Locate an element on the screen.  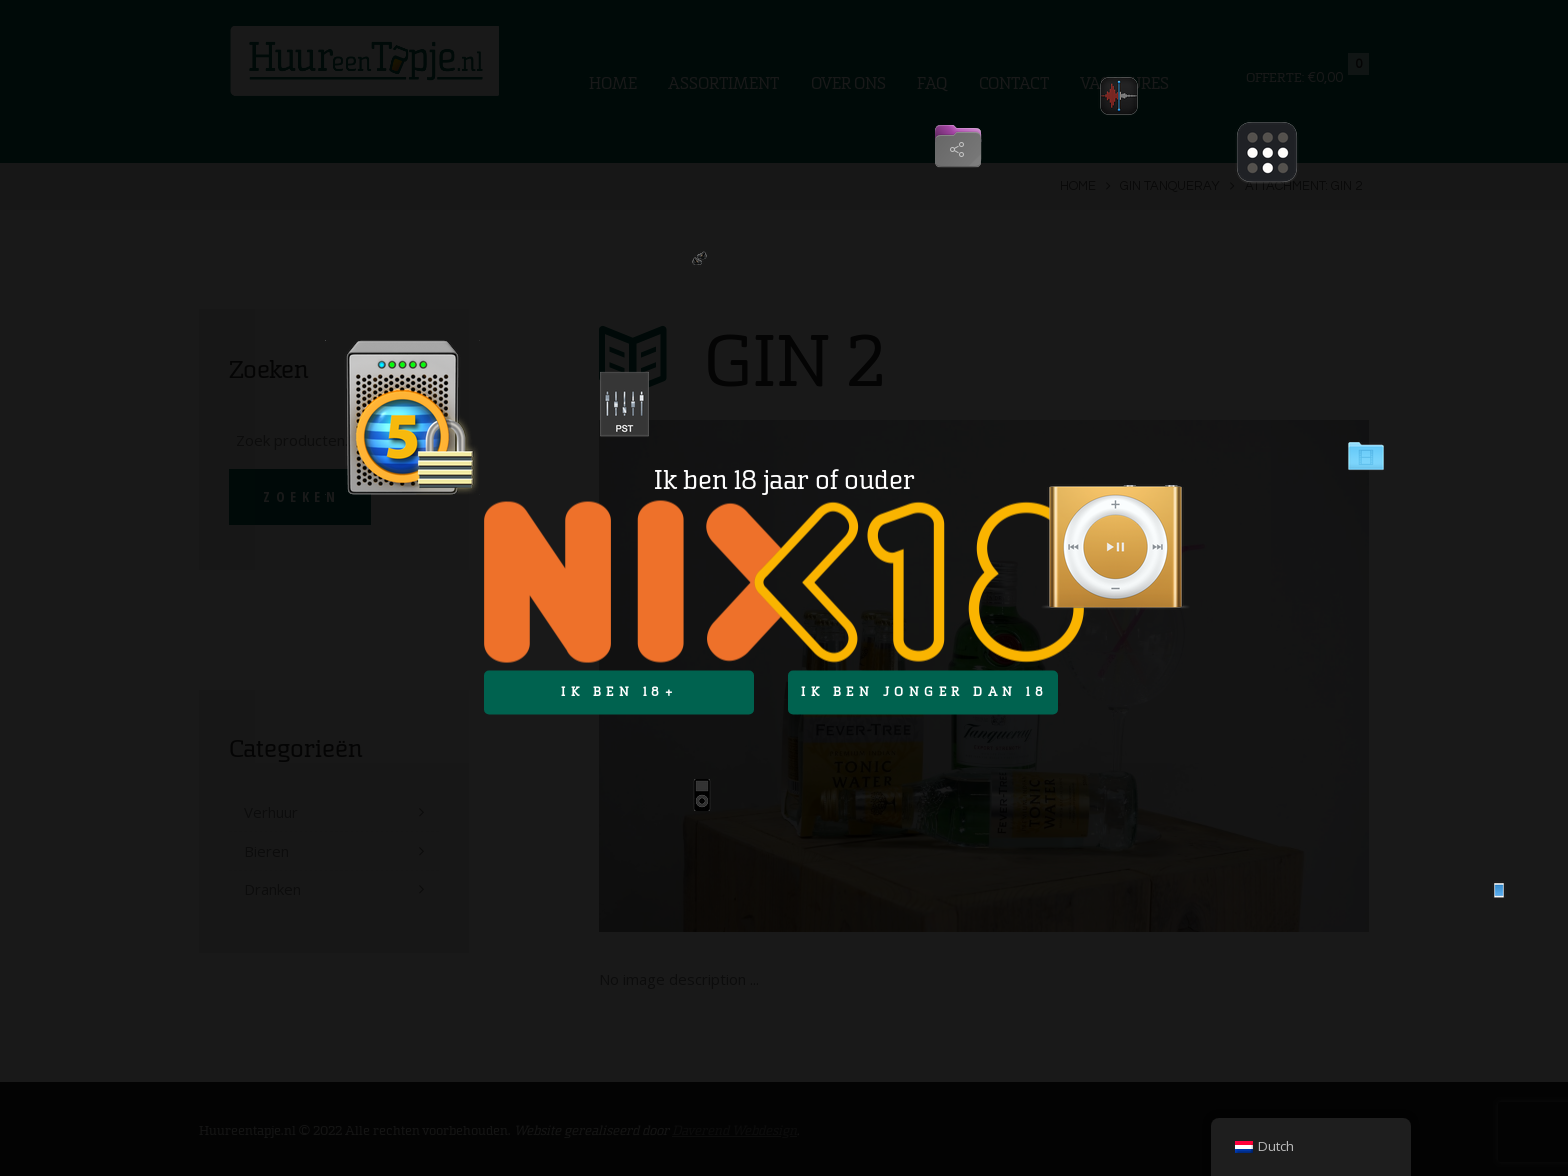
indicates a locked RAID 5 storage array is located at coordinates (402, 417).